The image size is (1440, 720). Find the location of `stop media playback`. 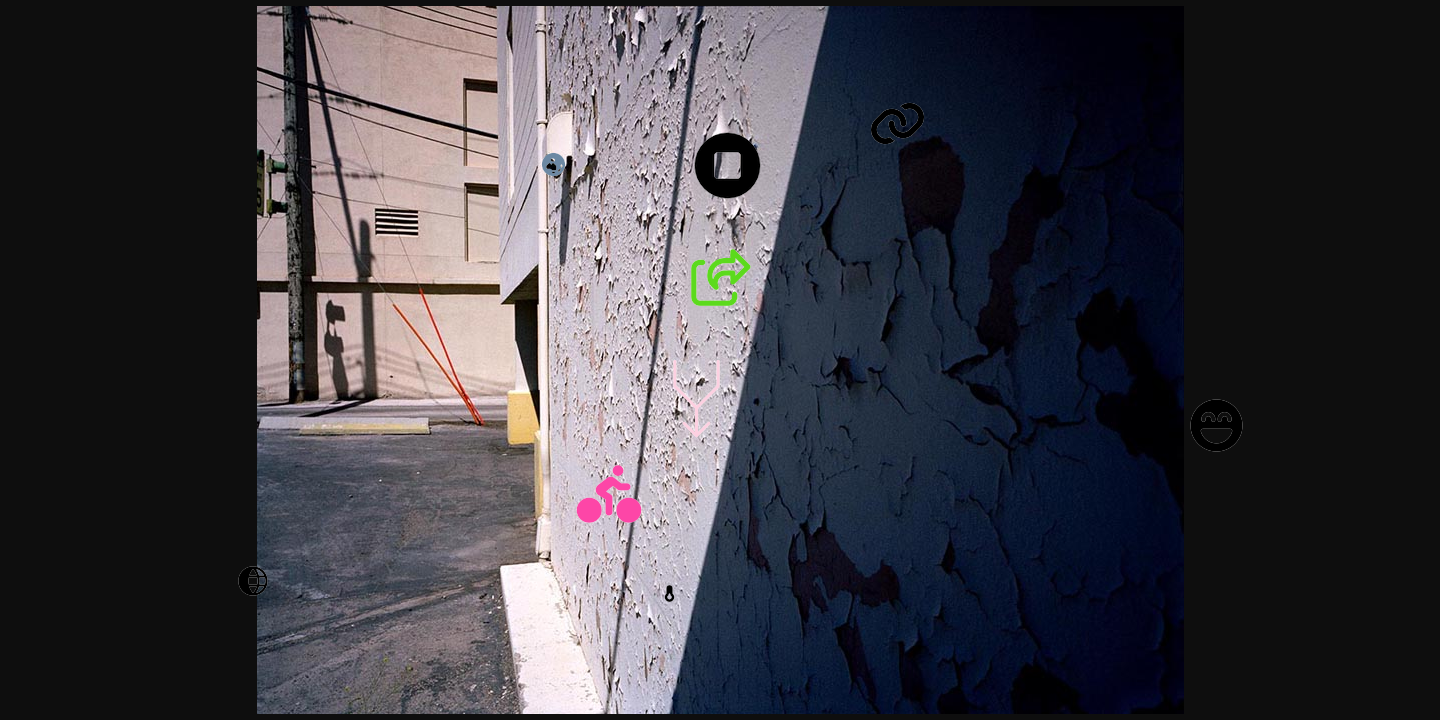

stop media playback is located at coordinates (727, 165).